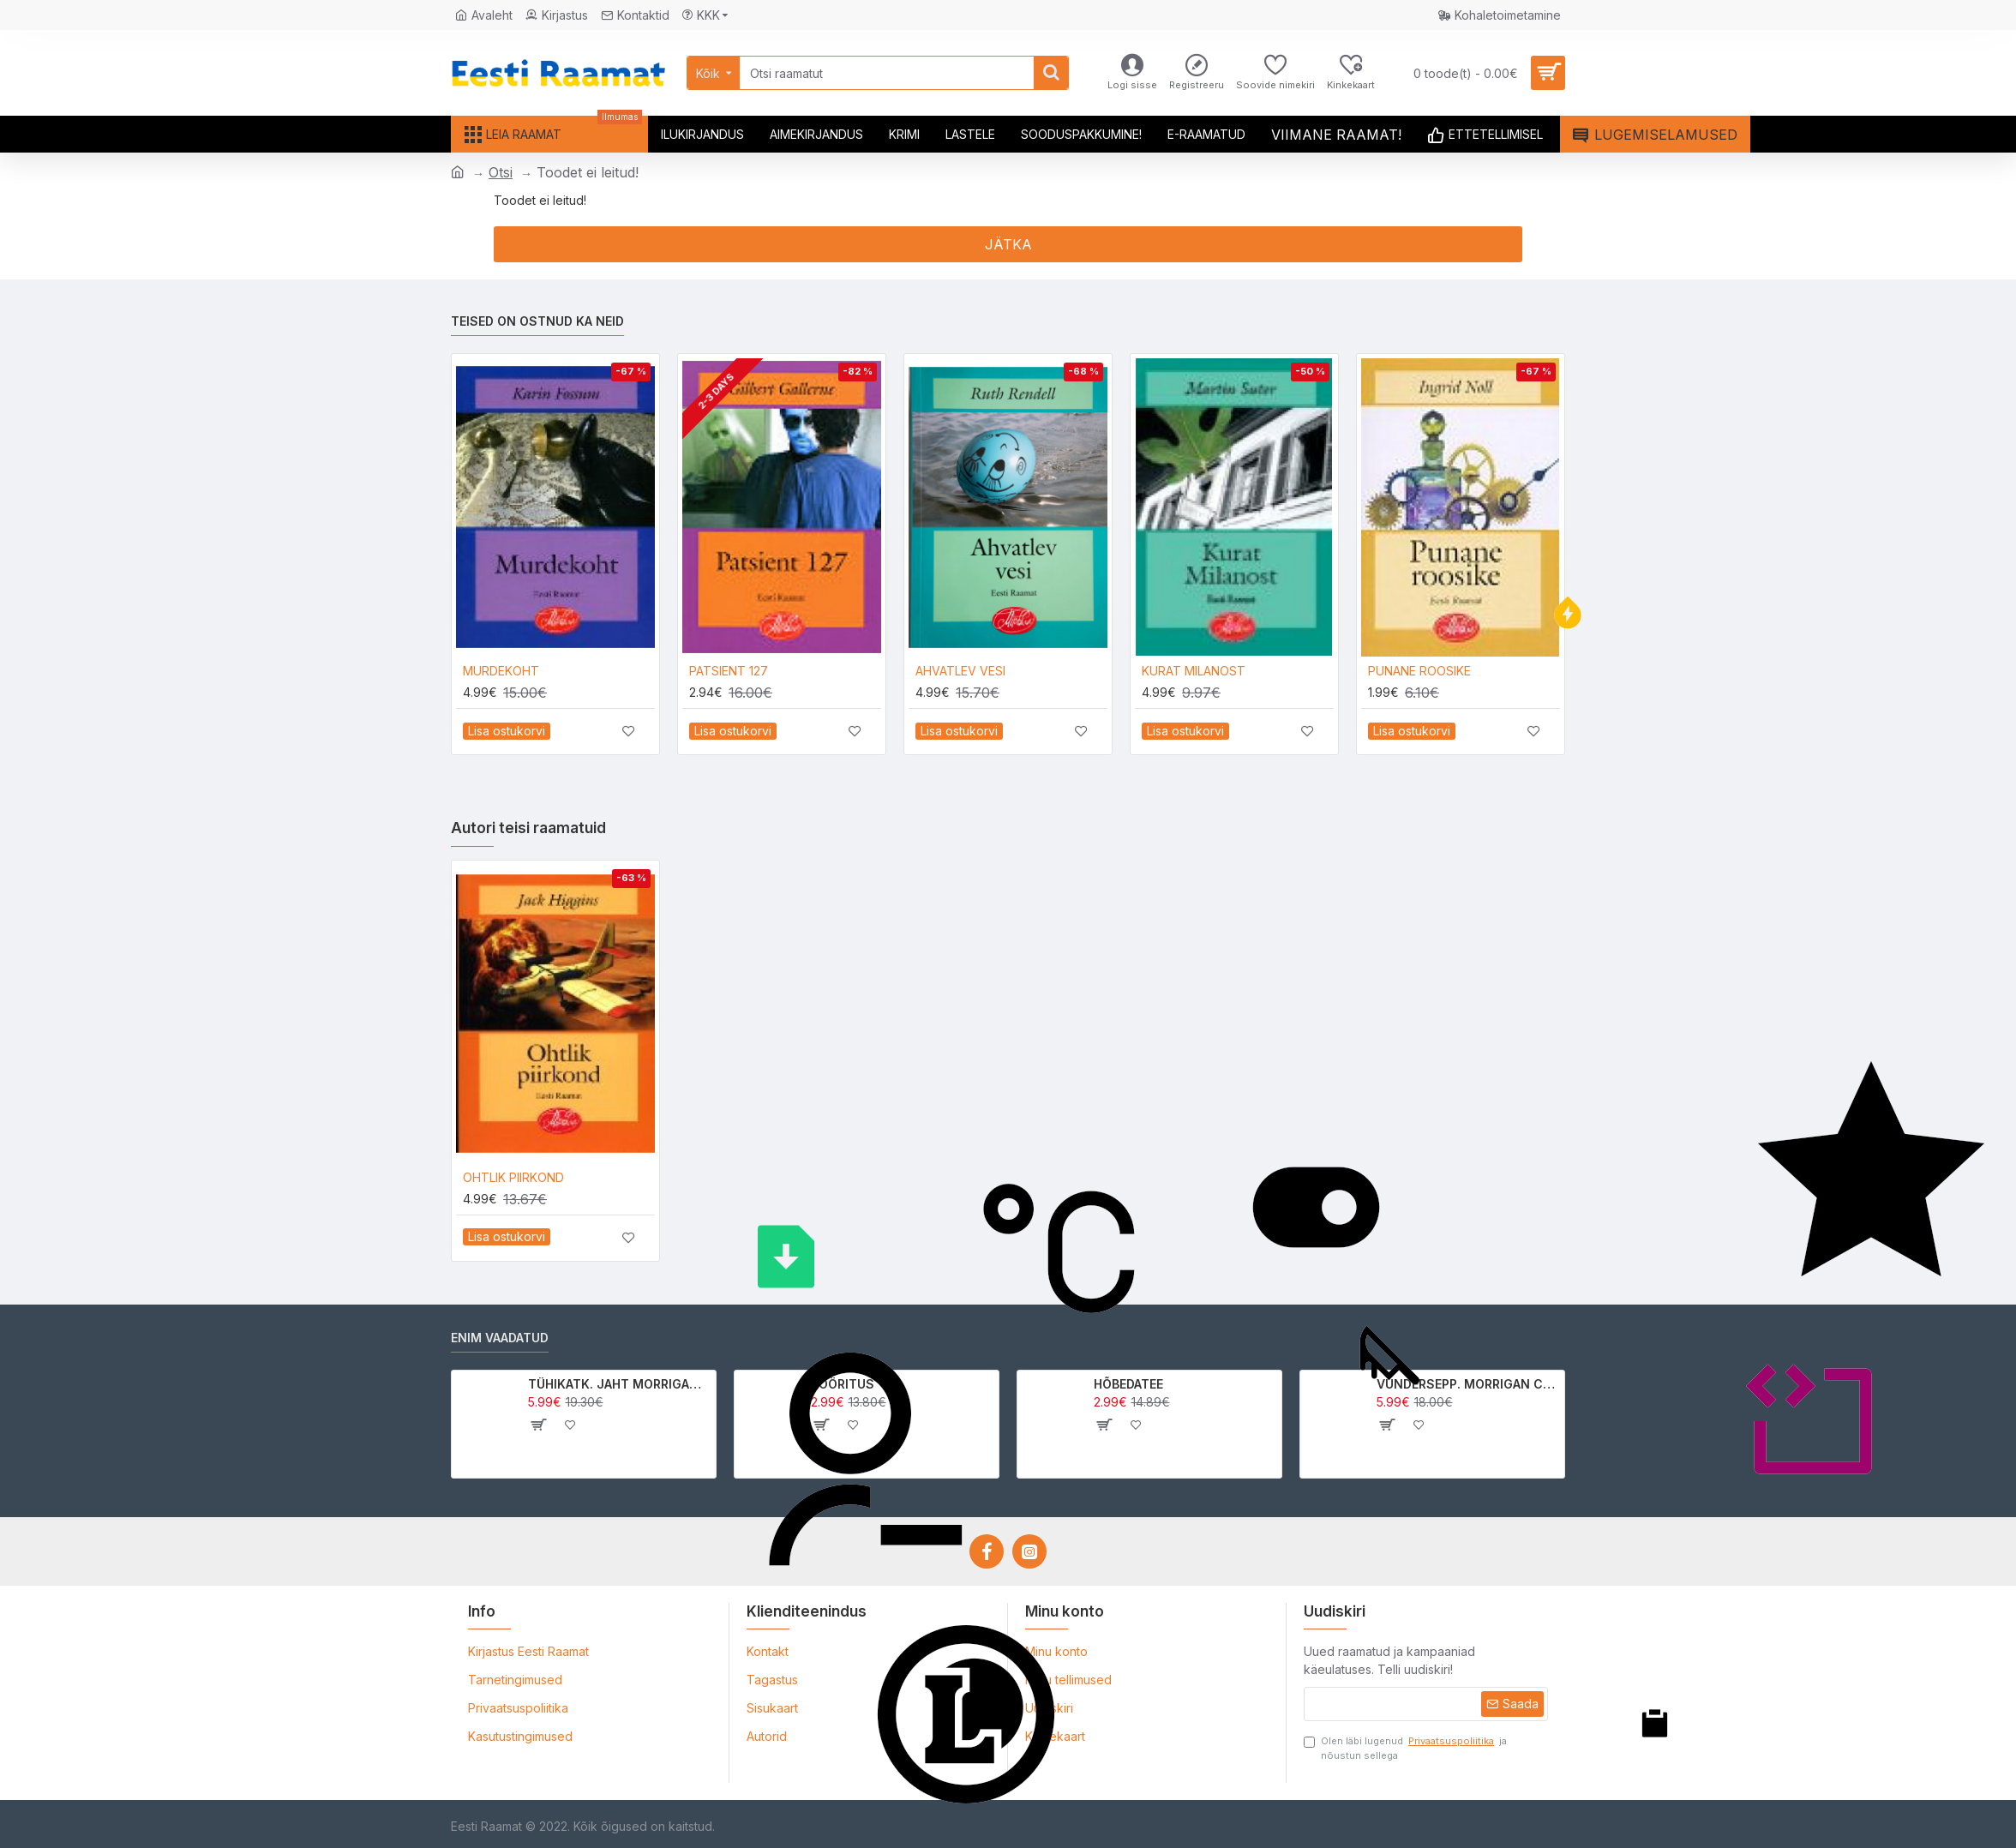  Describe the element at coordinates (1813, 1421) in the screenshot. I see `insert a code block into the editor` at that location.